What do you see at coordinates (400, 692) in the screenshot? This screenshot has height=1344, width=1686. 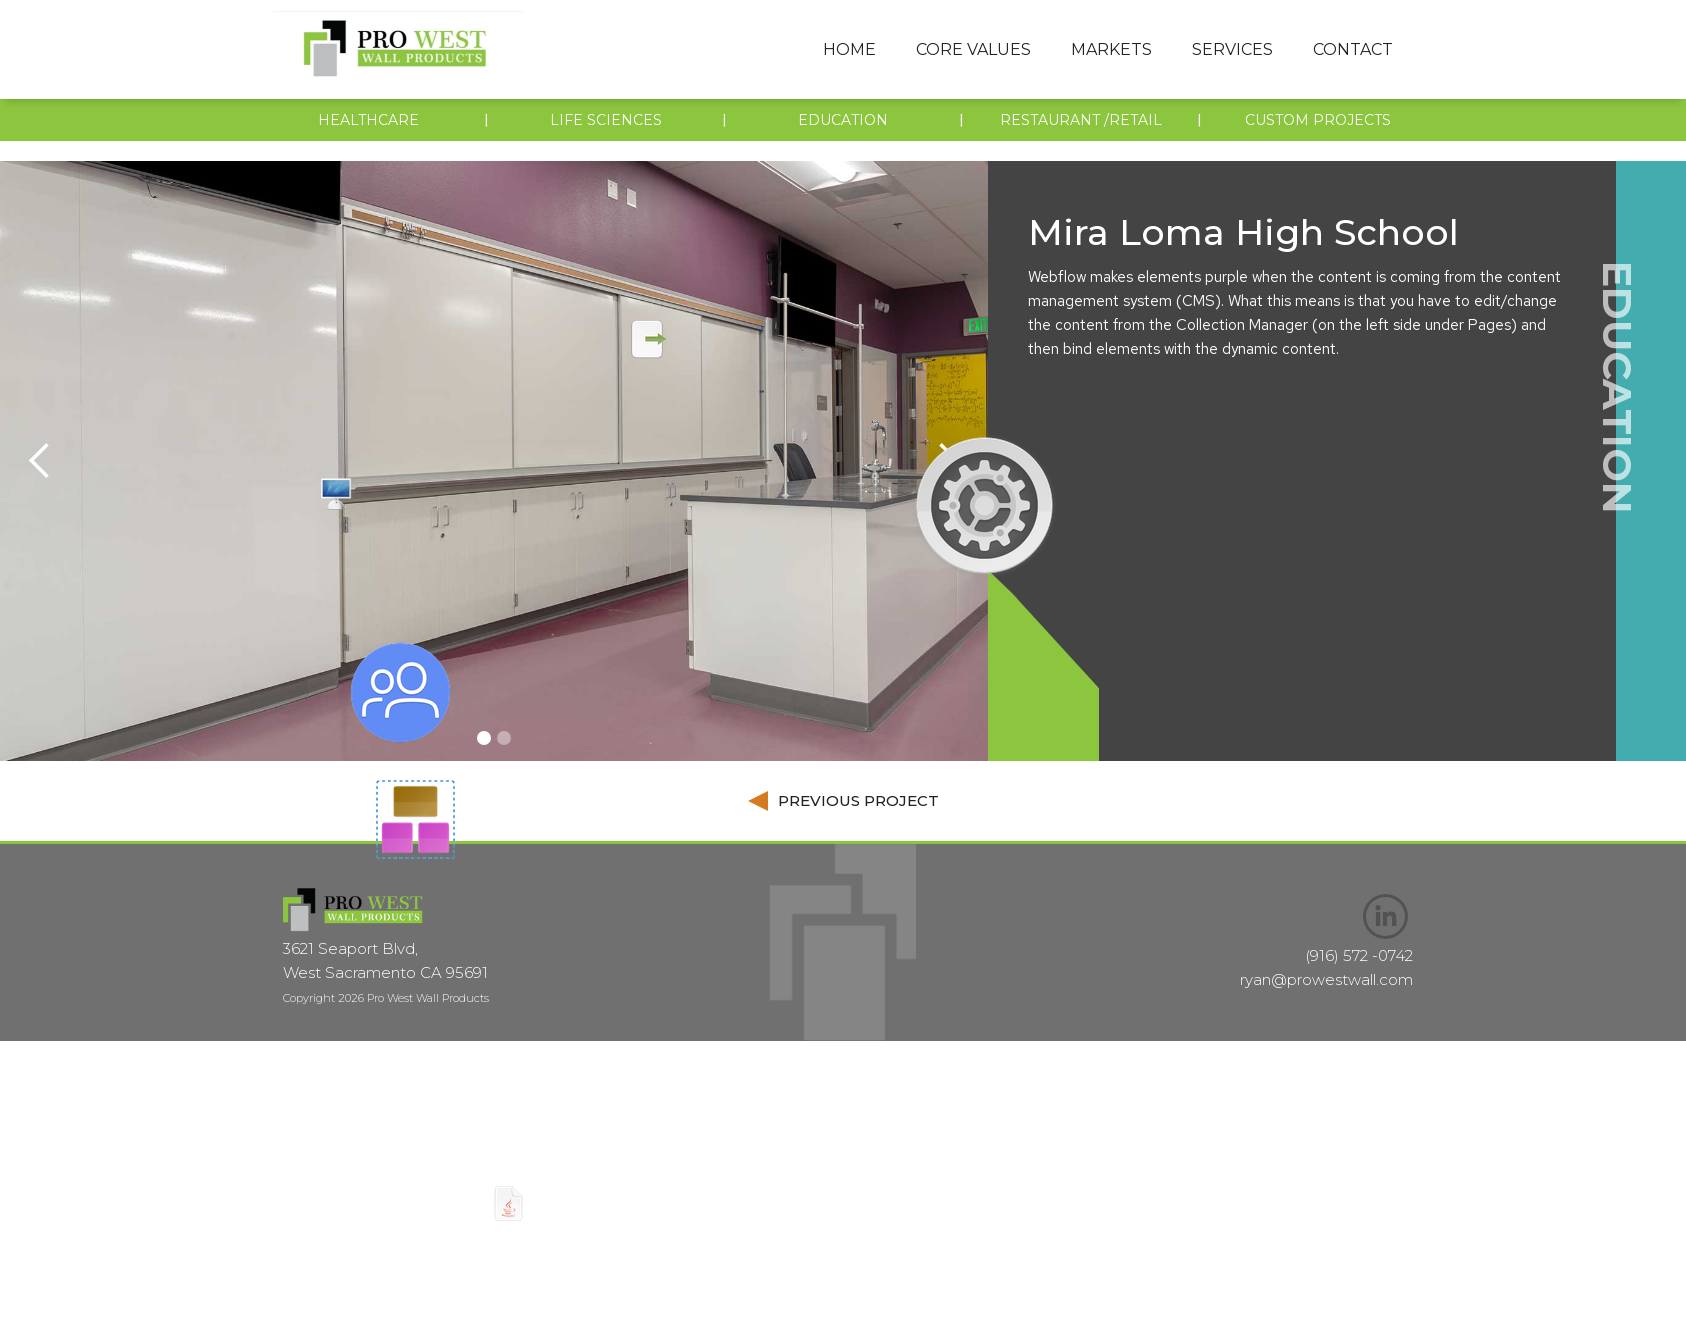 I see `switch to a different user account` at bounding box center [400, 692].